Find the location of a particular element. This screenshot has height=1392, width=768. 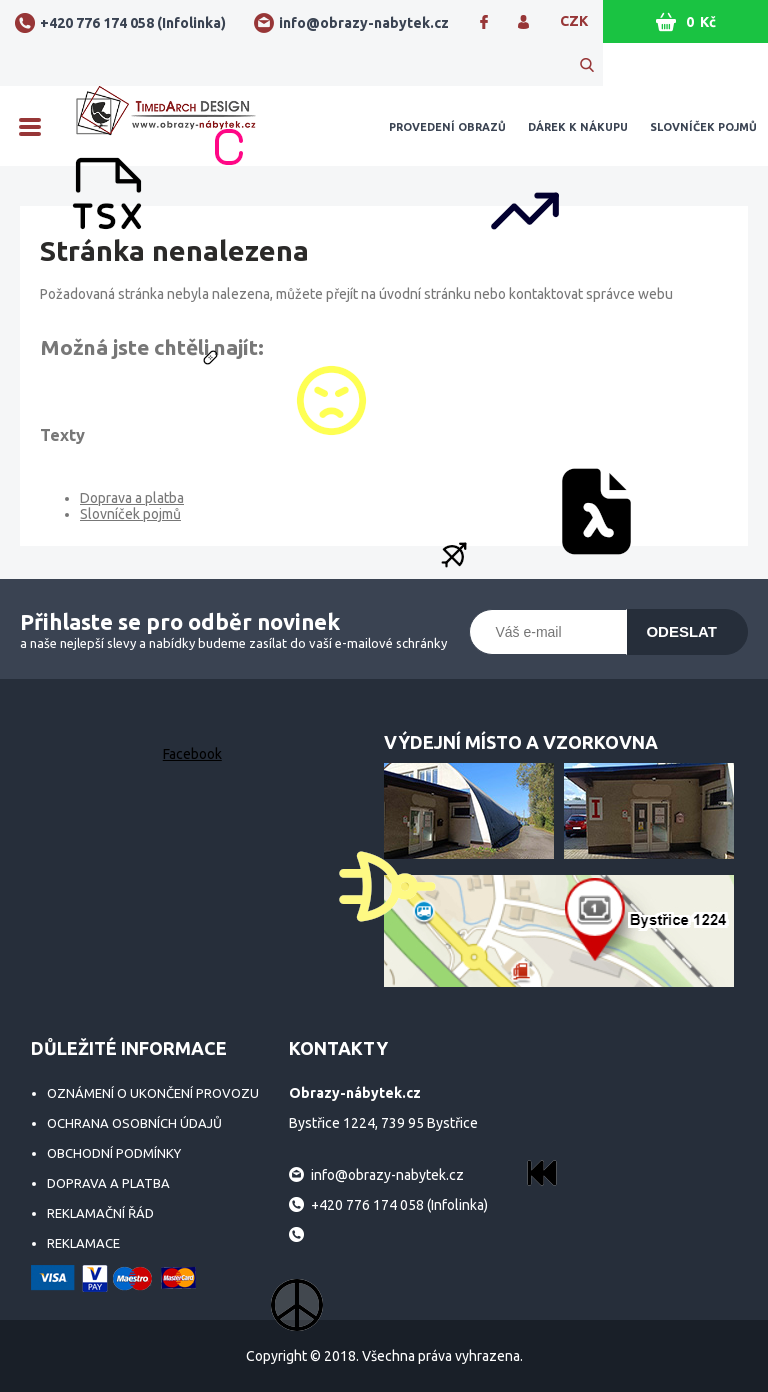

skip to previous track is located at coordinates (542, 1173).